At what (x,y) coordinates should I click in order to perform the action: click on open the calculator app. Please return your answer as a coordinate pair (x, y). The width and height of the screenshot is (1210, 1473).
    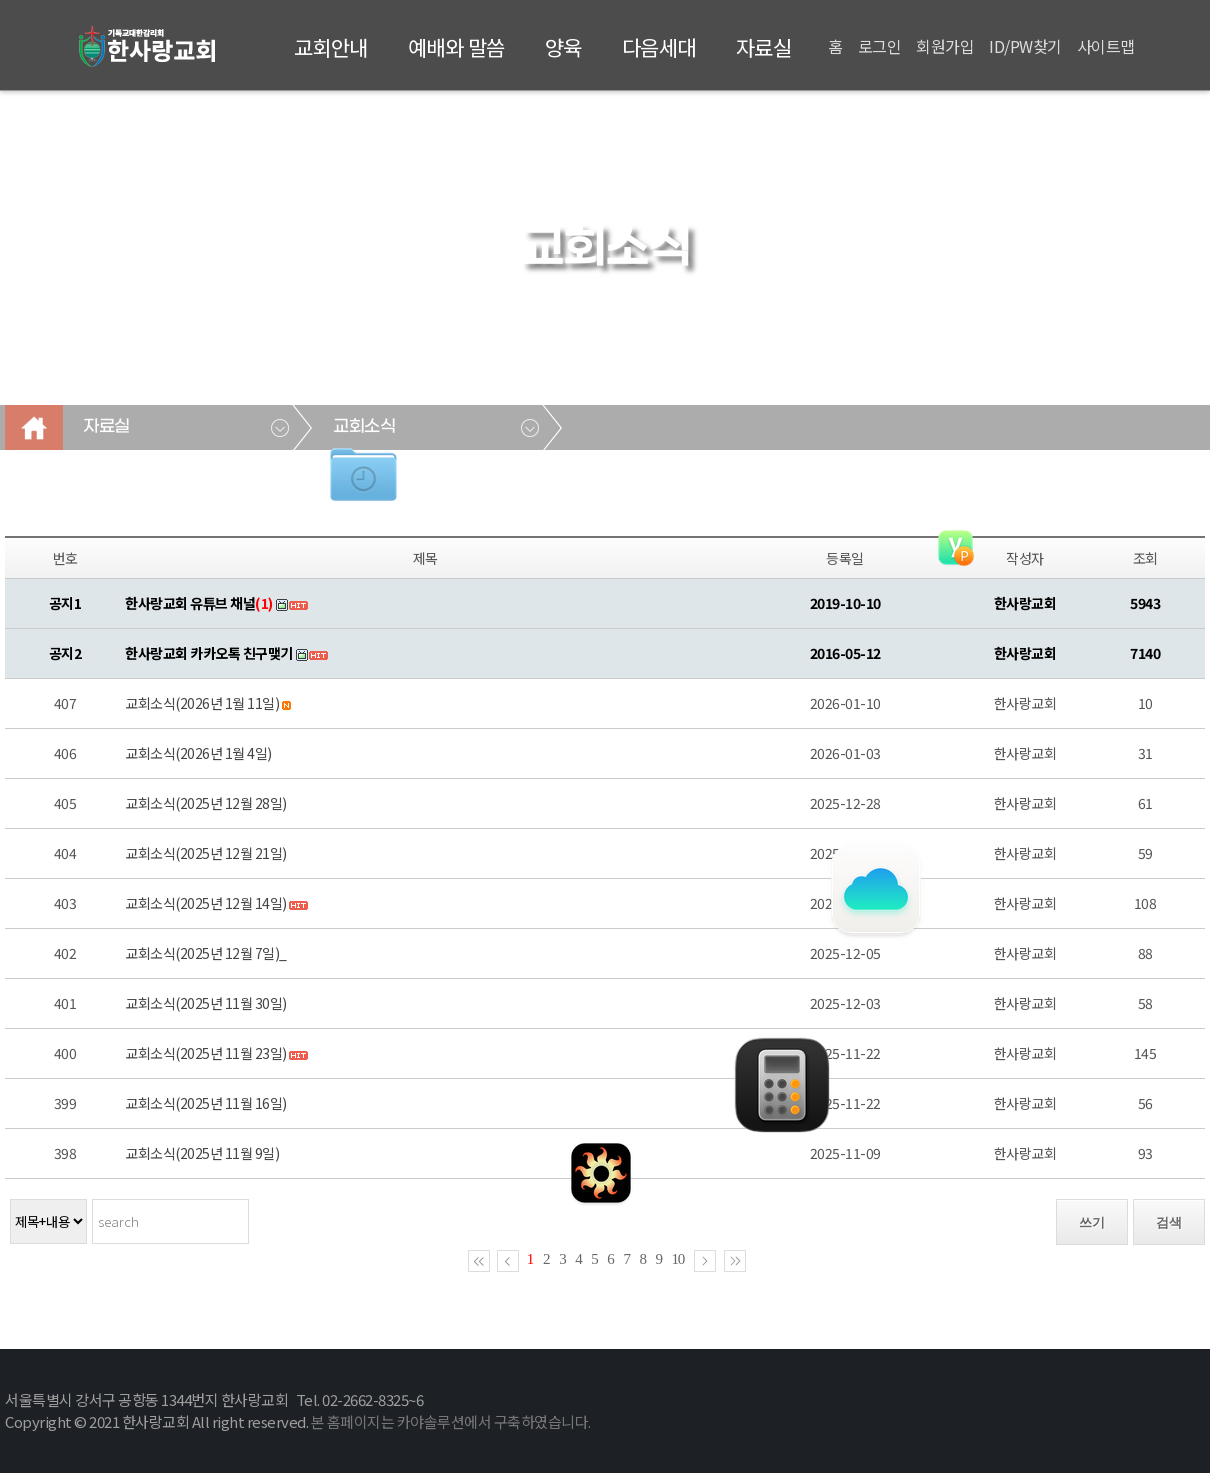
    Looking at the image, I should click on (782, 1085).